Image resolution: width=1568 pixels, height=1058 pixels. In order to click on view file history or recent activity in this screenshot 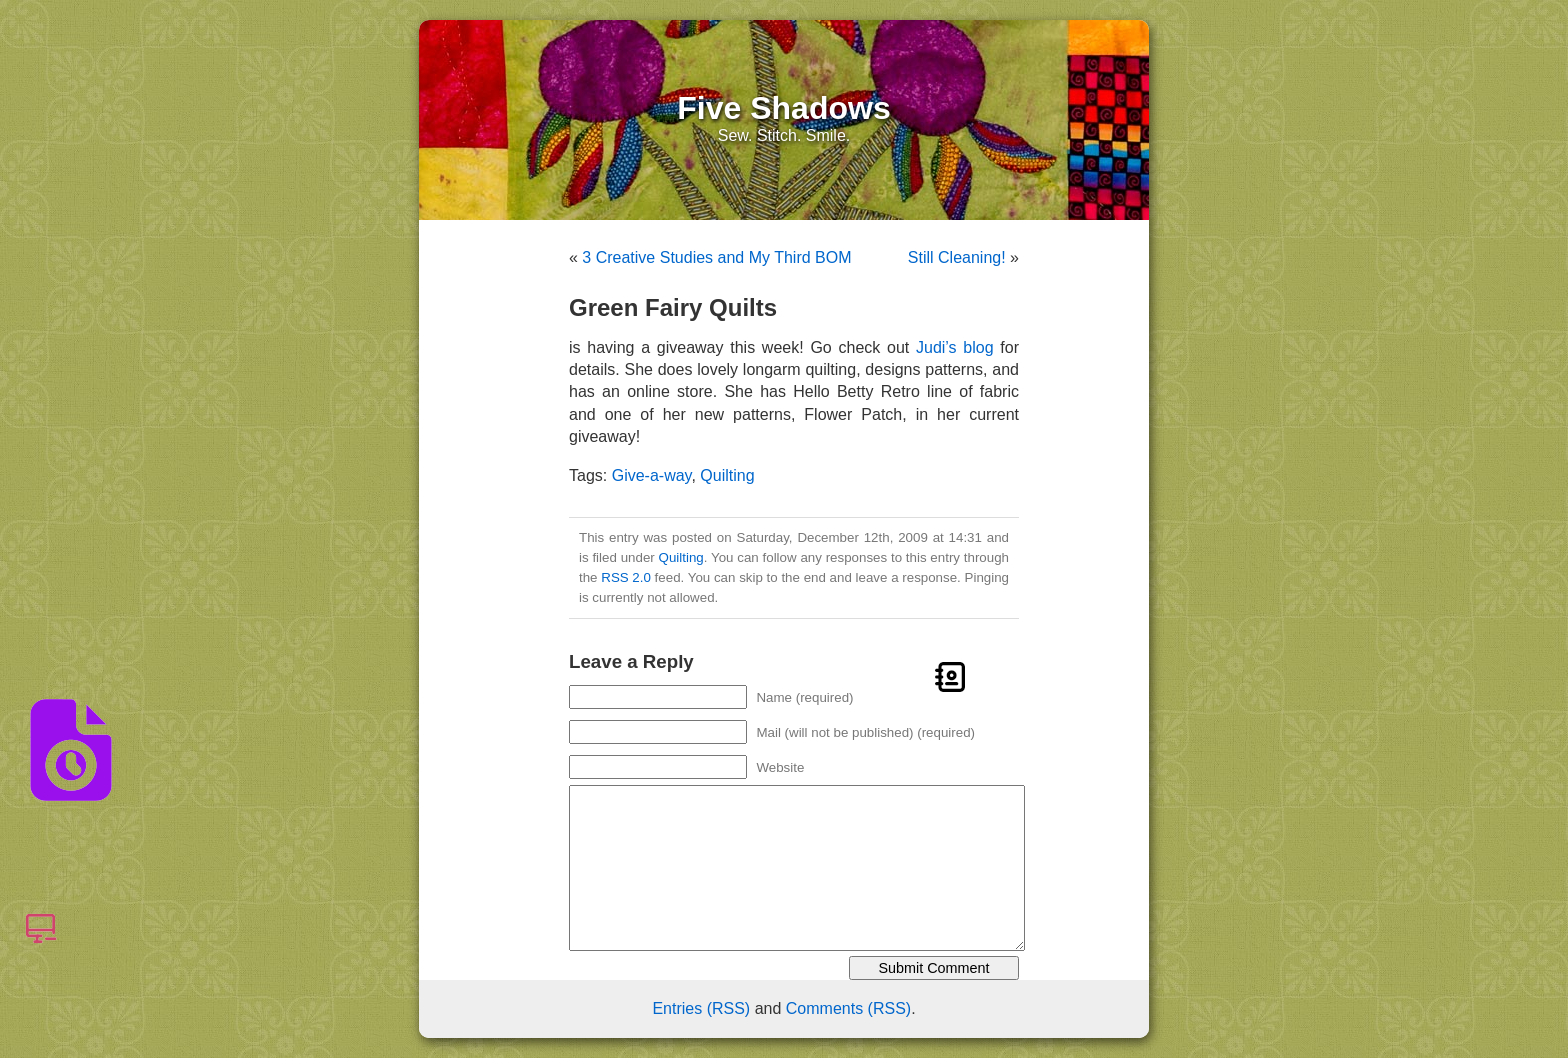, I will do `click(71, 750)`.